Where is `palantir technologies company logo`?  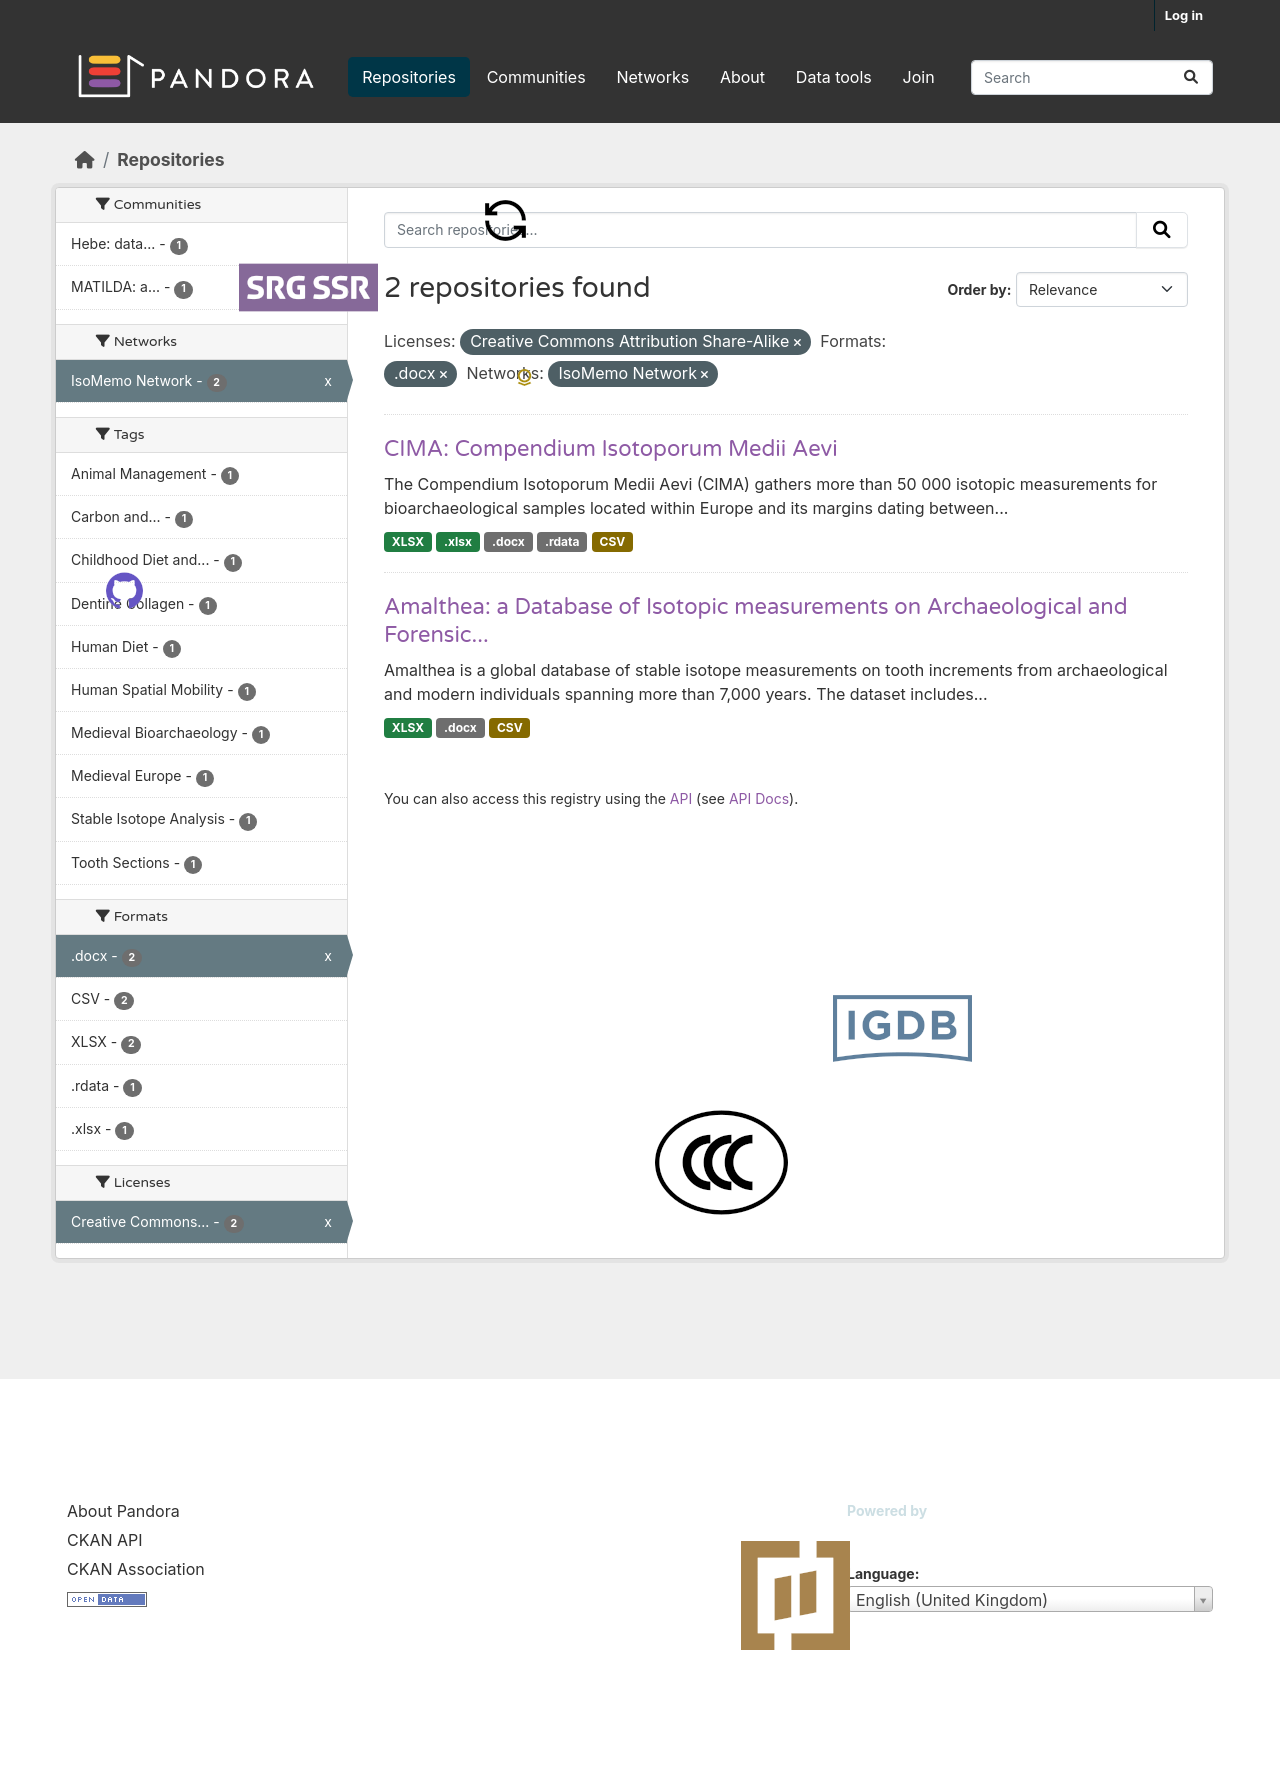
palantir technologies company logo is located at coordinates (524, 377).